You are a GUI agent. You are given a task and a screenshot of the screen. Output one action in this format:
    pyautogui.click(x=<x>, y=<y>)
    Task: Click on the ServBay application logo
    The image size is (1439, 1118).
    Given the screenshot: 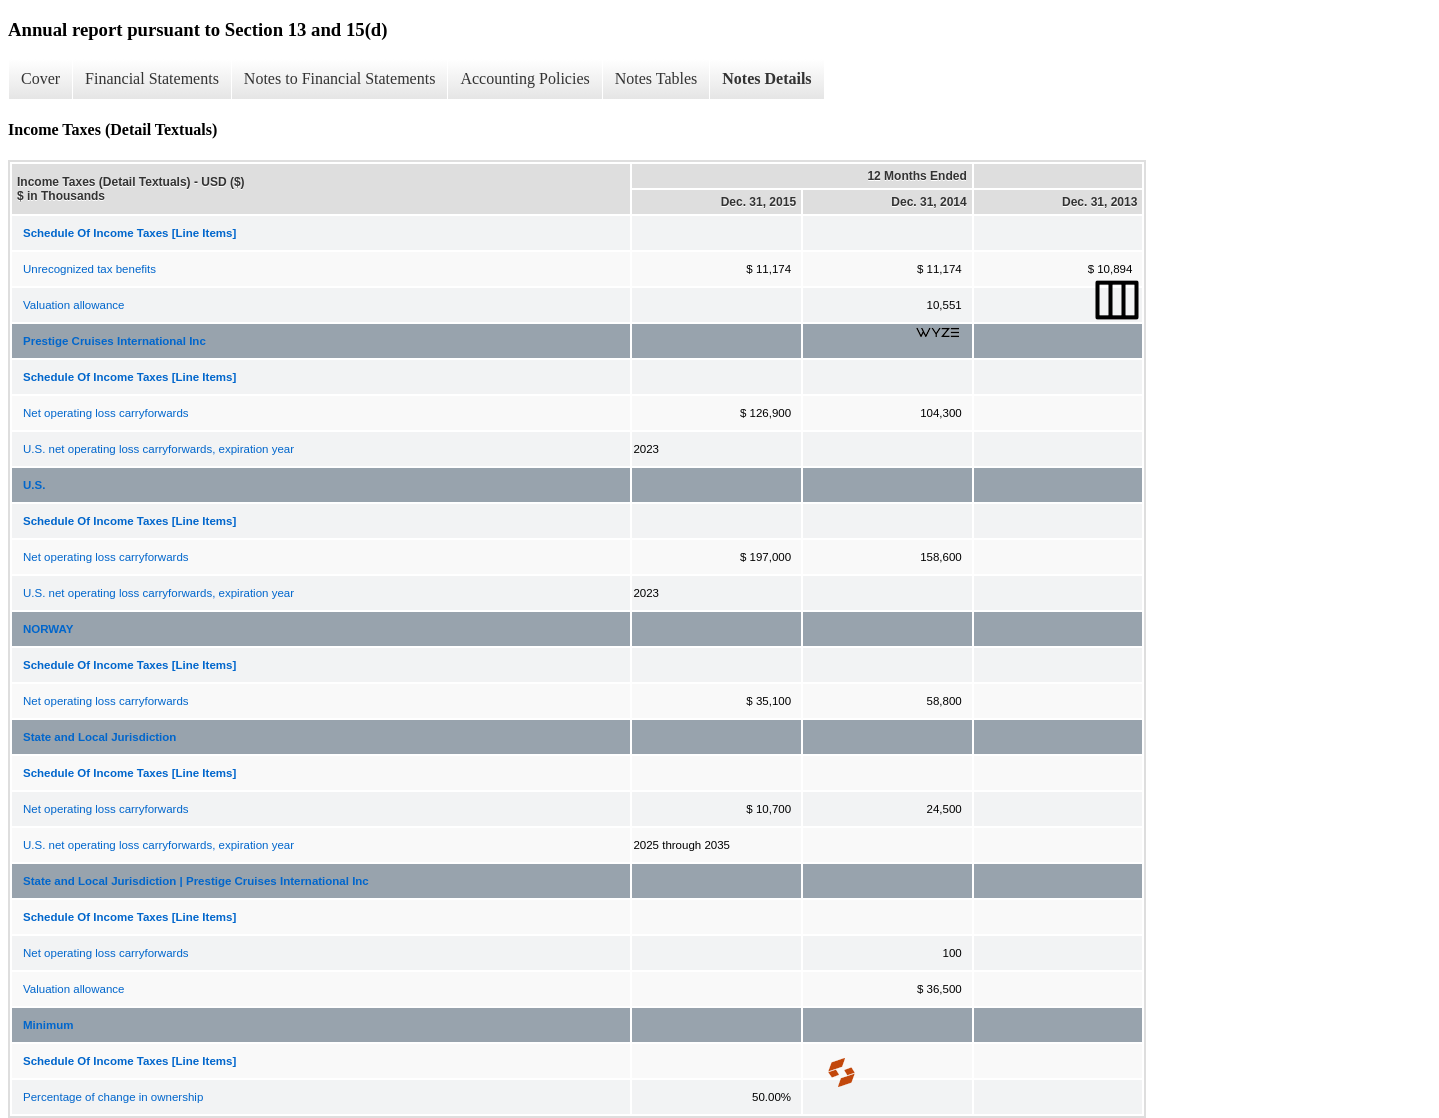 What is the action you would take?
    pyautogui.click(x=841, y=1072)
    